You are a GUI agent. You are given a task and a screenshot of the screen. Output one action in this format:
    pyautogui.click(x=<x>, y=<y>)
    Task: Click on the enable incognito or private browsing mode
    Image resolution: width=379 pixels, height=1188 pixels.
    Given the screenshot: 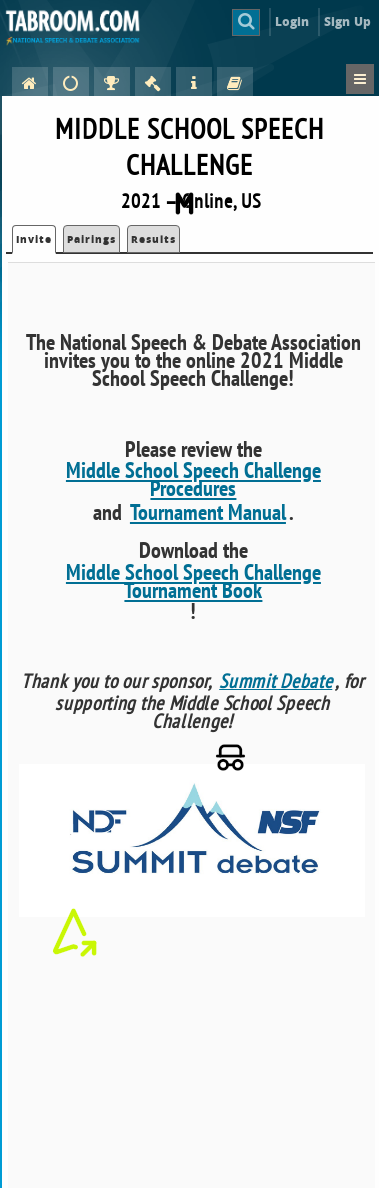 What is the action you would take?
    pyautogui.click(x=230, y=757)
    